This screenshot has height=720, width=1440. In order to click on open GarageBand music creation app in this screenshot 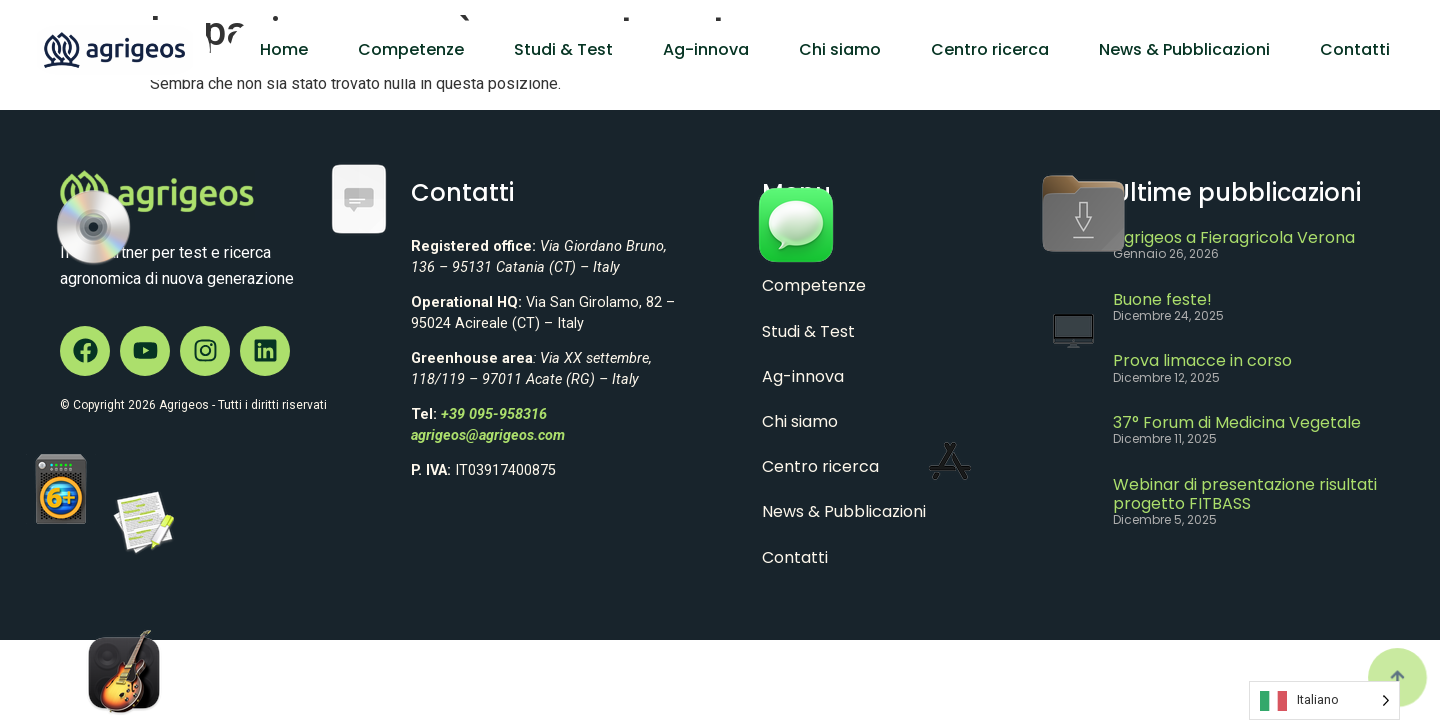, I will do `click(124, 673)`.